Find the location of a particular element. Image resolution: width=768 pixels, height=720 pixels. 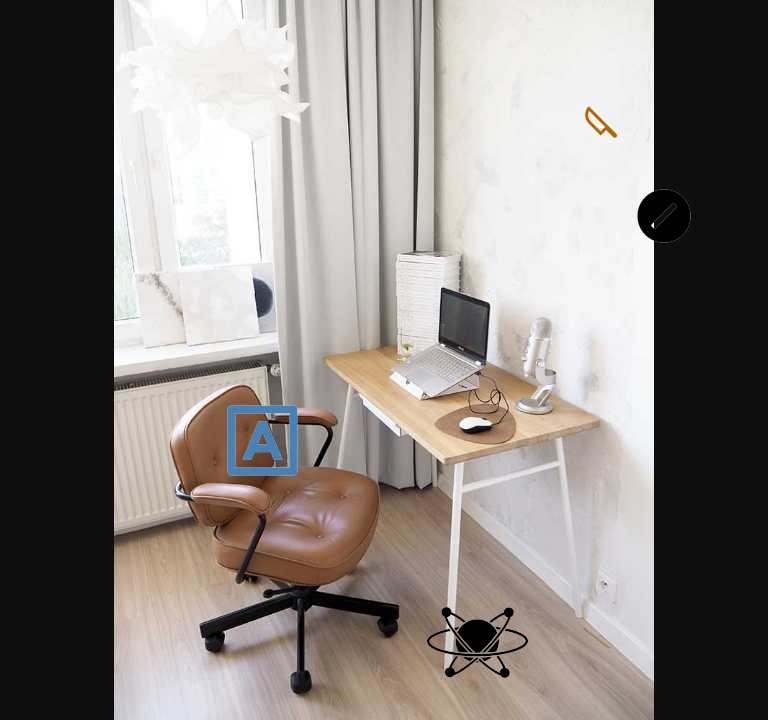

indicates a blocked or prohibited action is located at coordinates (664, 216).